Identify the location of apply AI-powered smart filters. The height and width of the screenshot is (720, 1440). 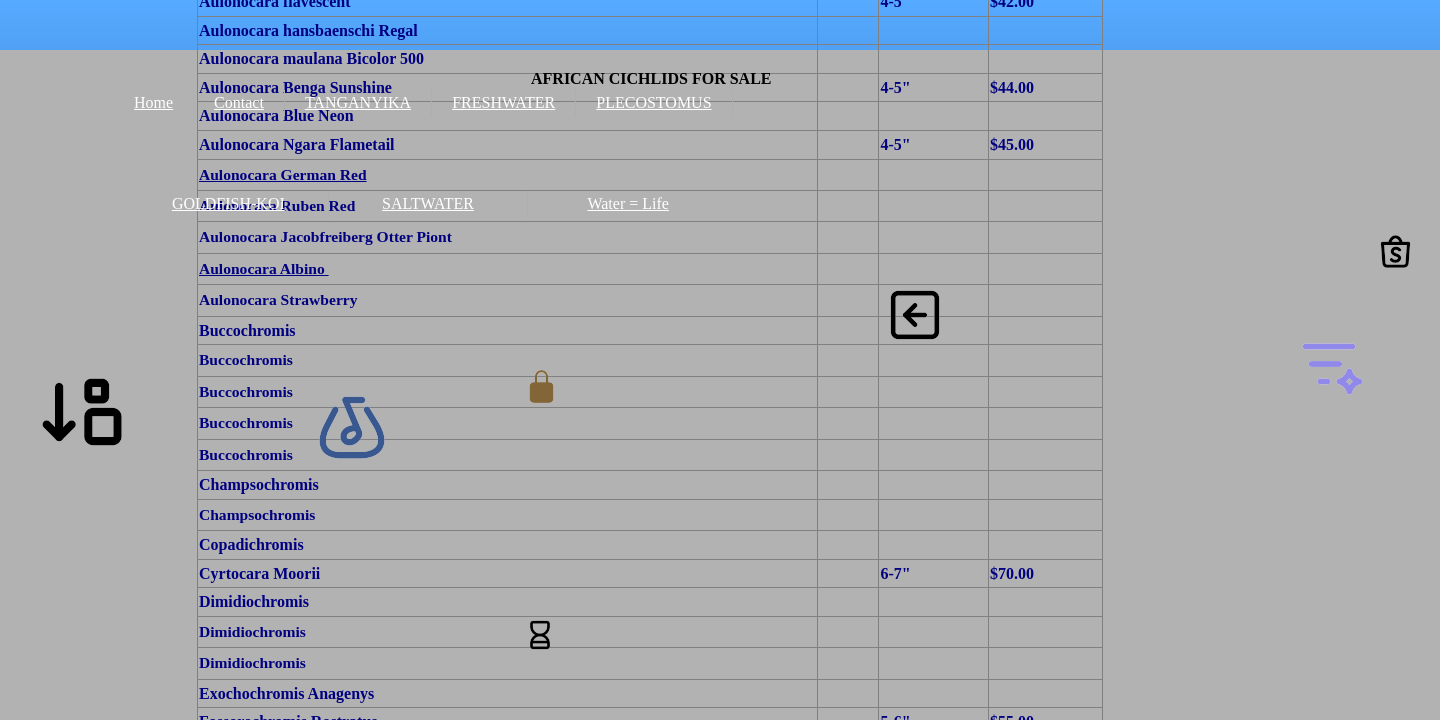
(1329, 364).